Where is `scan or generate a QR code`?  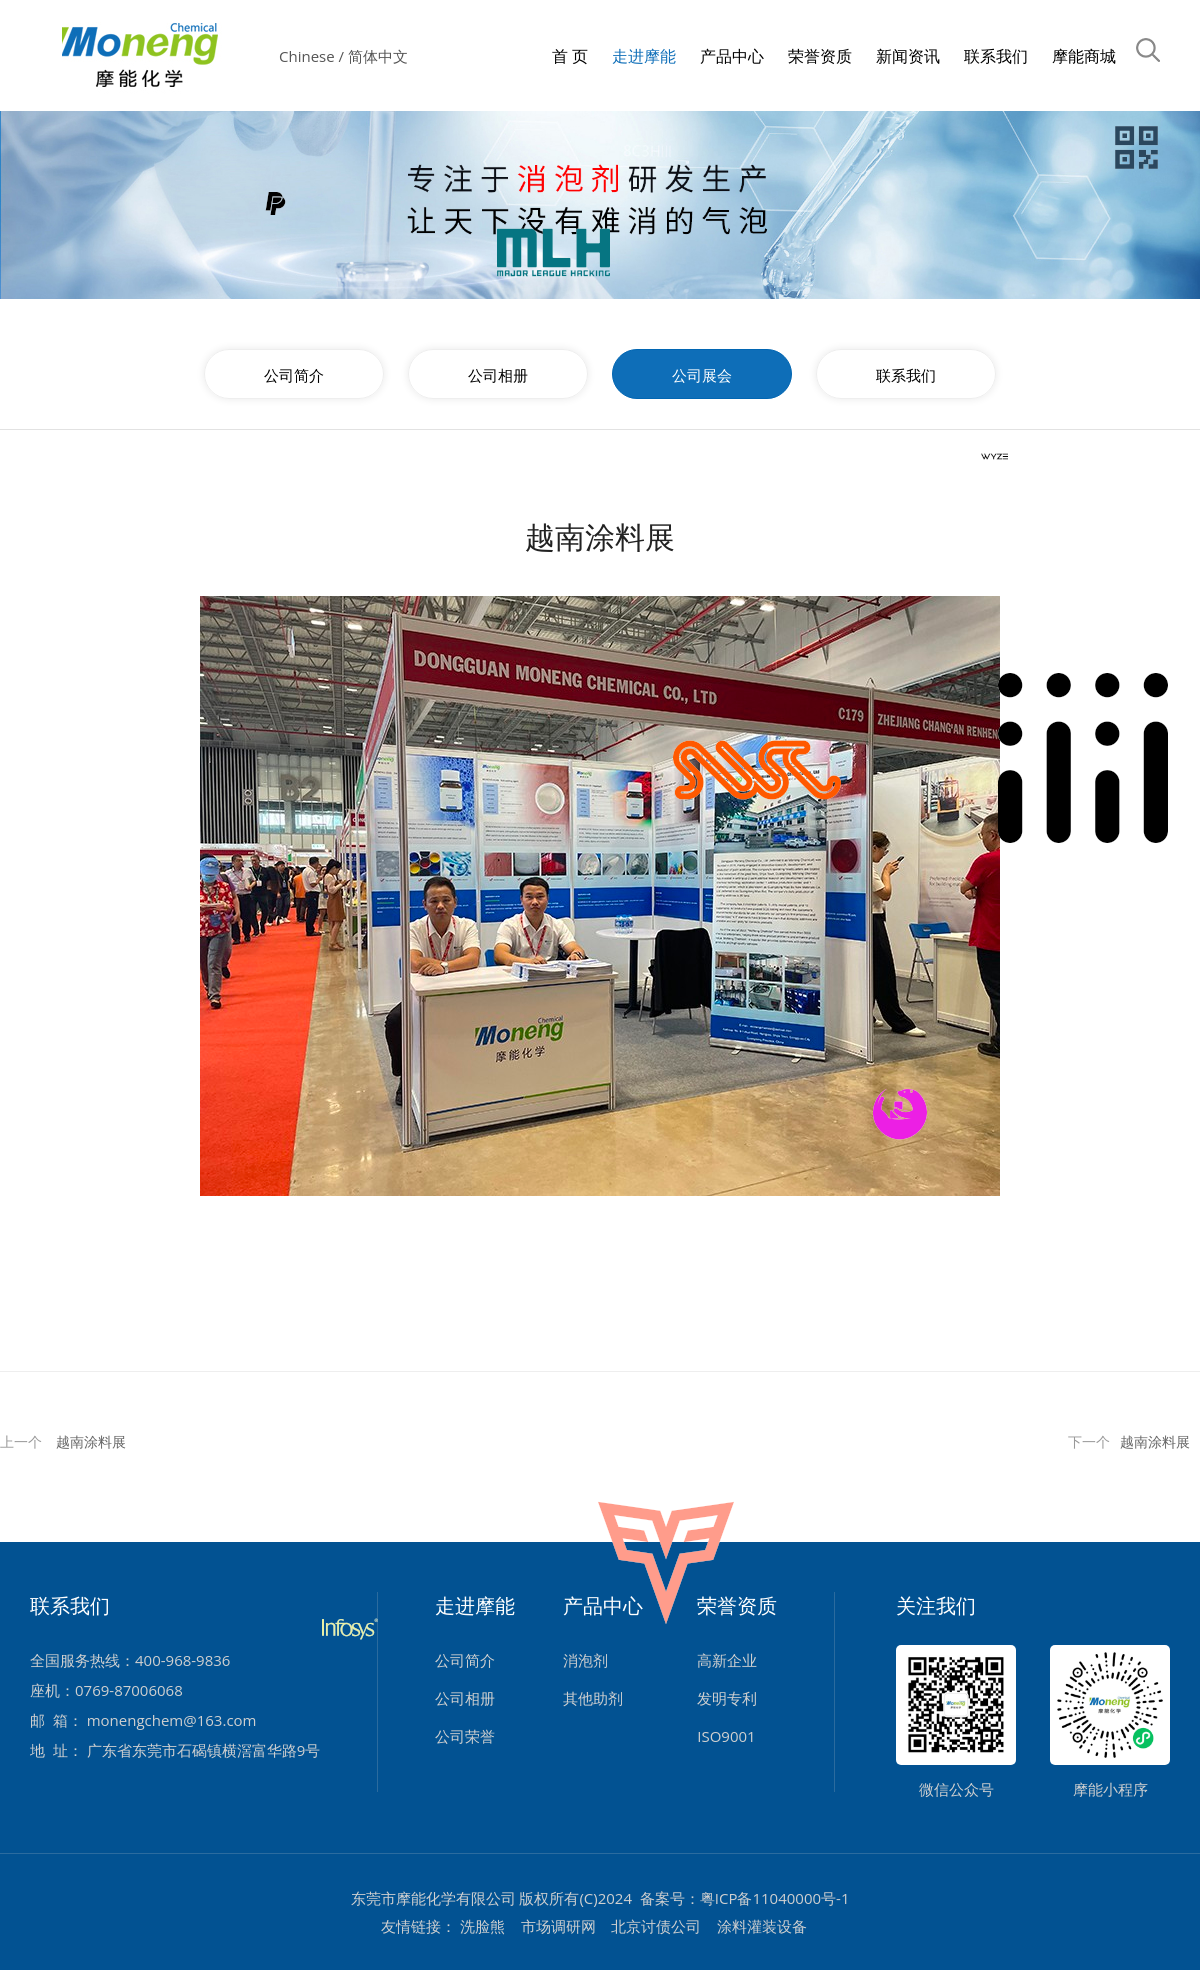
scan or generate a QR code is located at coordinates (1136, 147).